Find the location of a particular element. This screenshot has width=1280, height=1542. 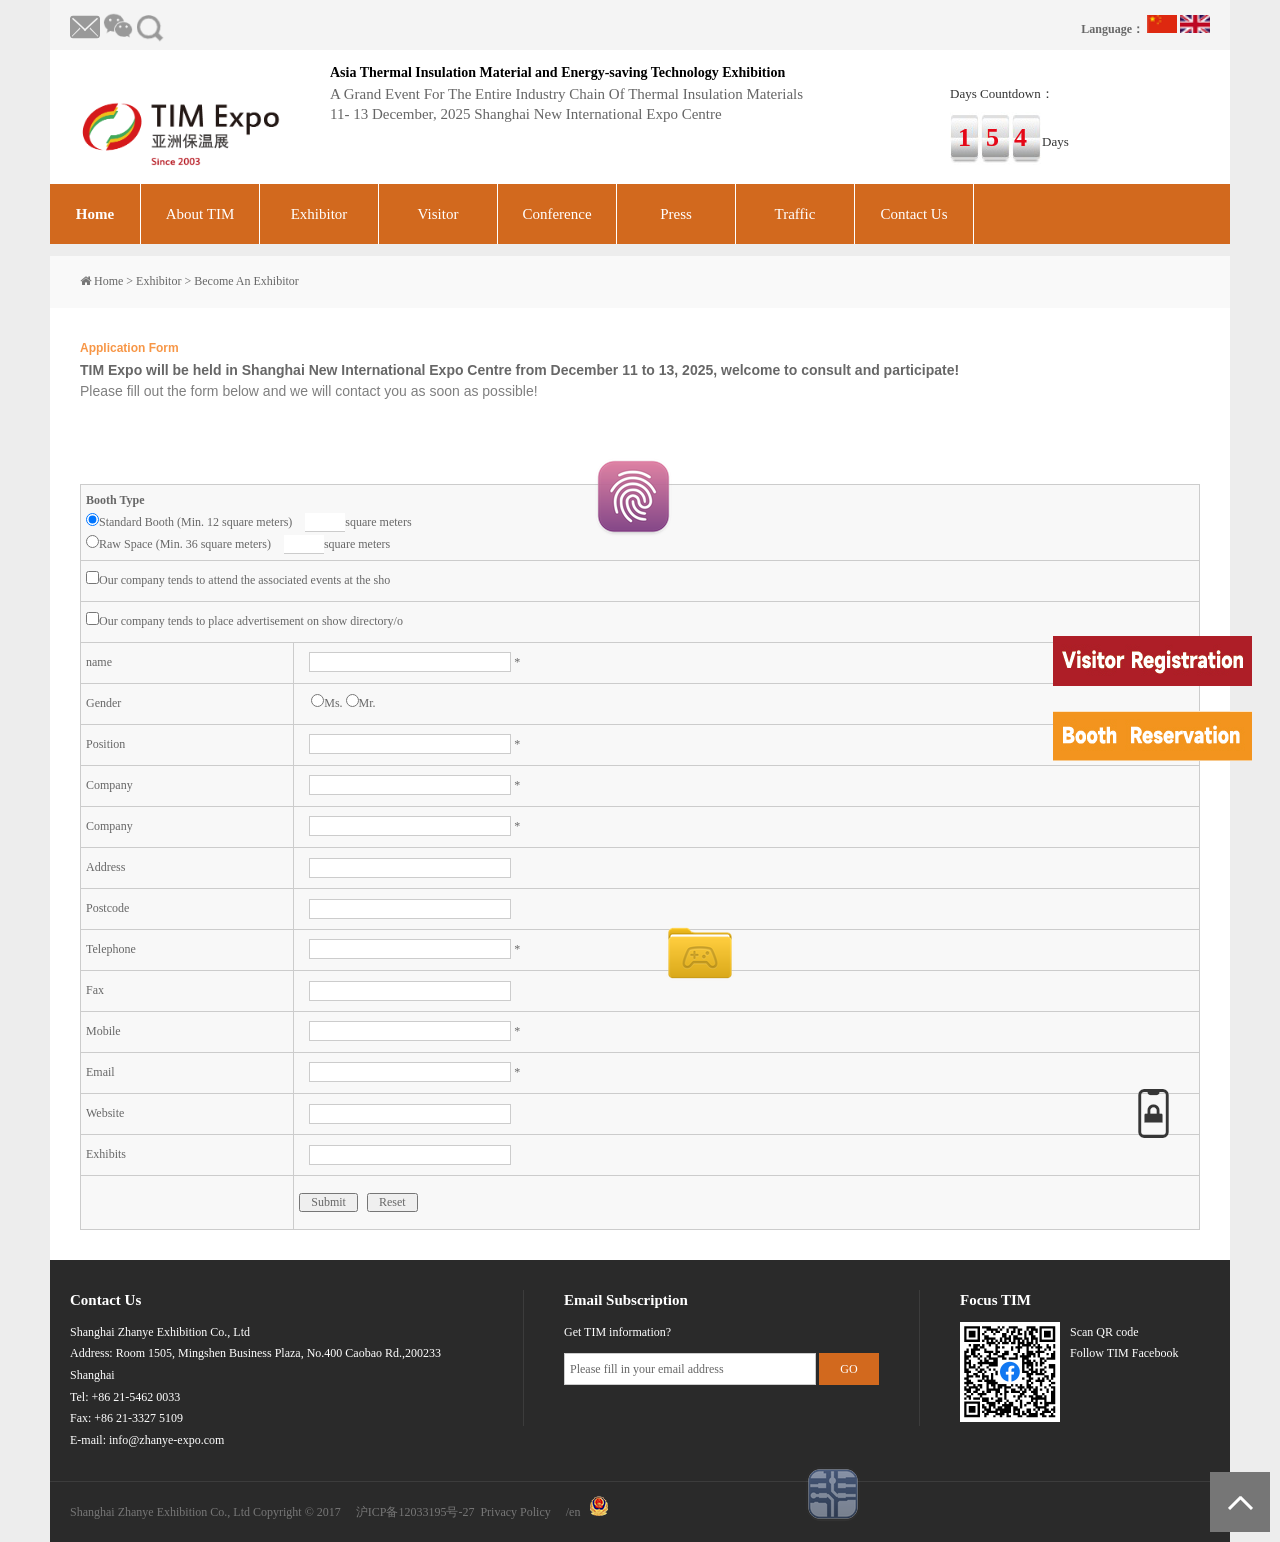

device is locked or secured is located at coordinates (1153, 1113).